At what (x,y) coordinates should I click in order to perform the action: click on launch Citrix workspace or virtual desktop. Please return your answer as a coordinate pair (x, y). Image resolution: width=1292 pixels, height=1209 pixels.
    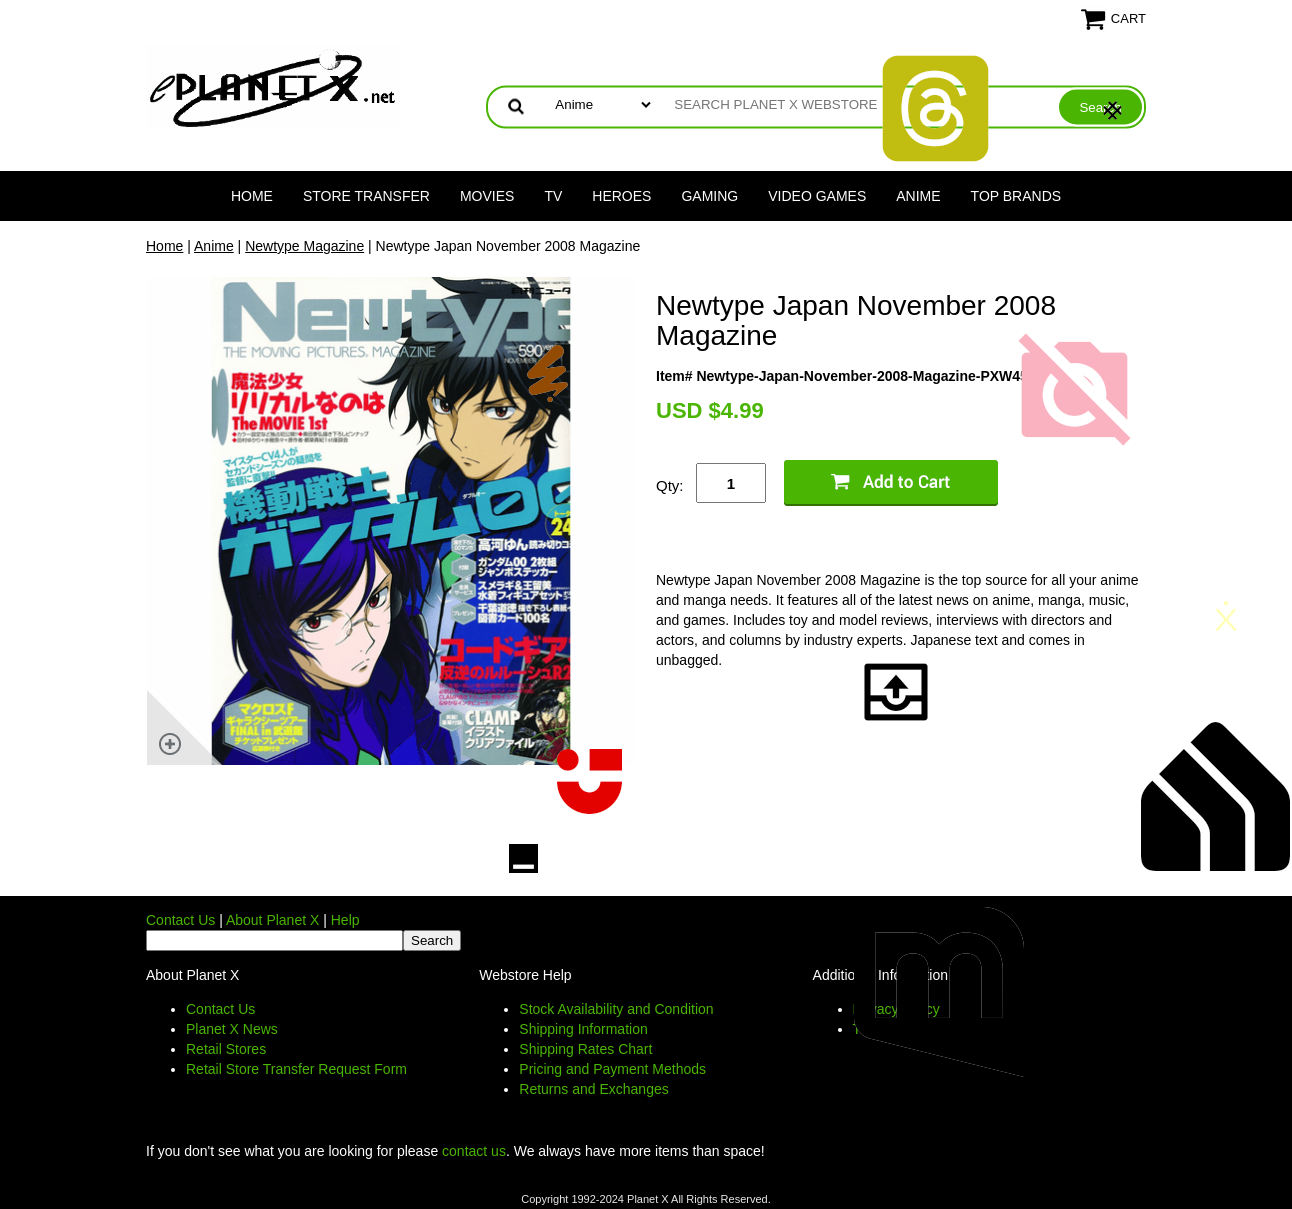
    Looking at the image, I should click on (1226, 616).